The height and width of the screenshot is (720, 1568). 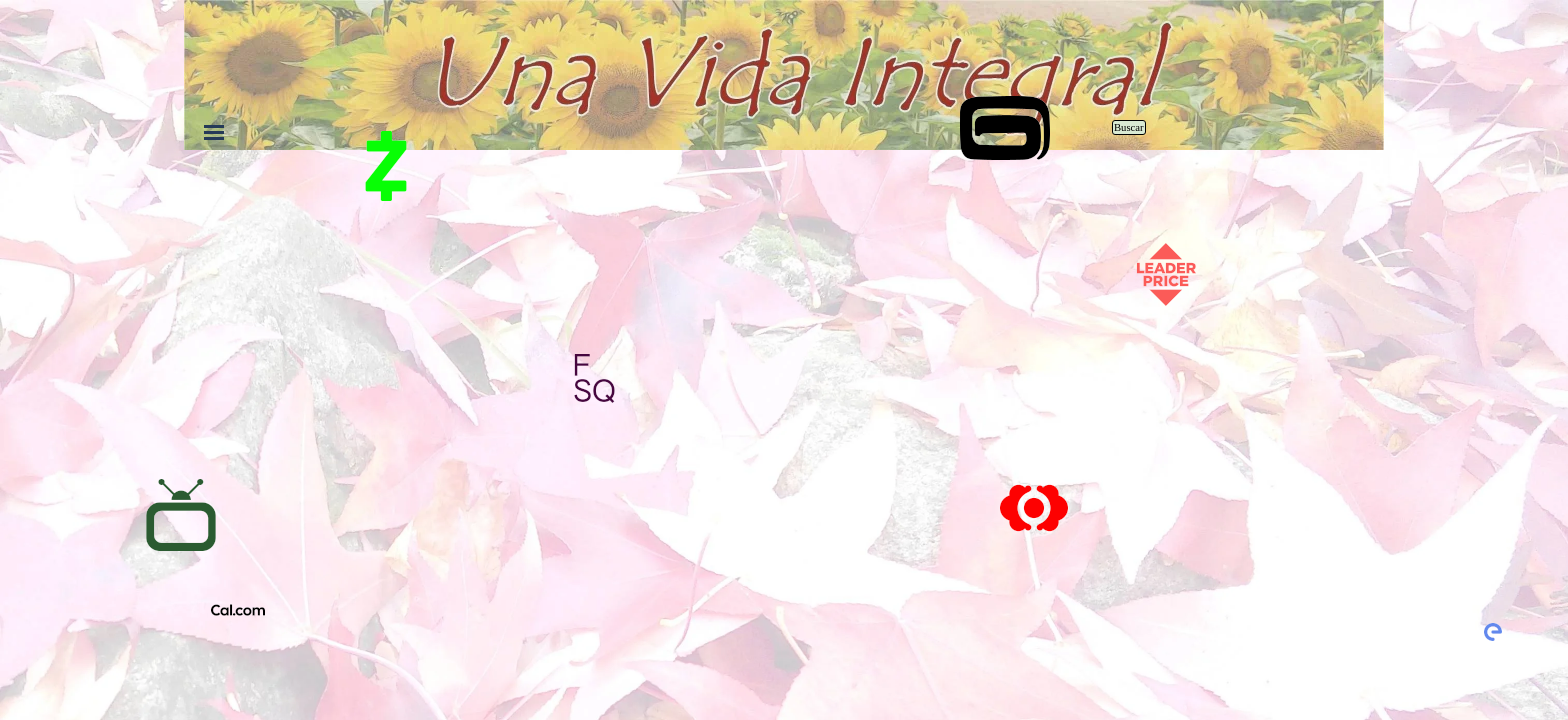 What do you see at coordinates (238, 610) in the screenshot?
I see `open cal.com scheduling app` at bounding box center [238, 610].